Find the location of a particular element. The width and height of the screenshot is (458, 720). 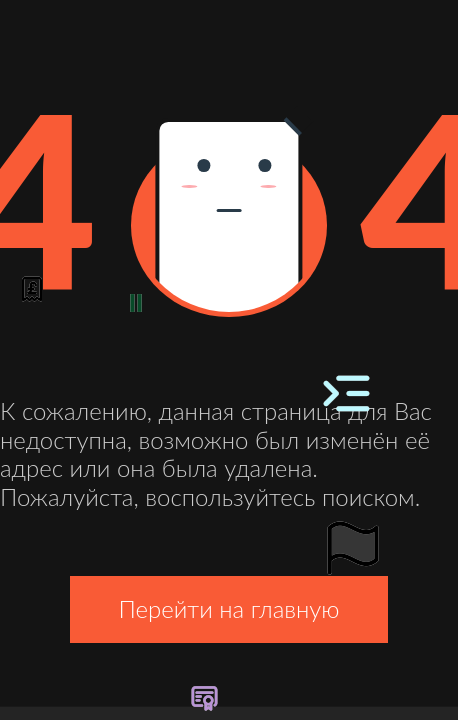

pause media playback is located at coordinates (136, 303).